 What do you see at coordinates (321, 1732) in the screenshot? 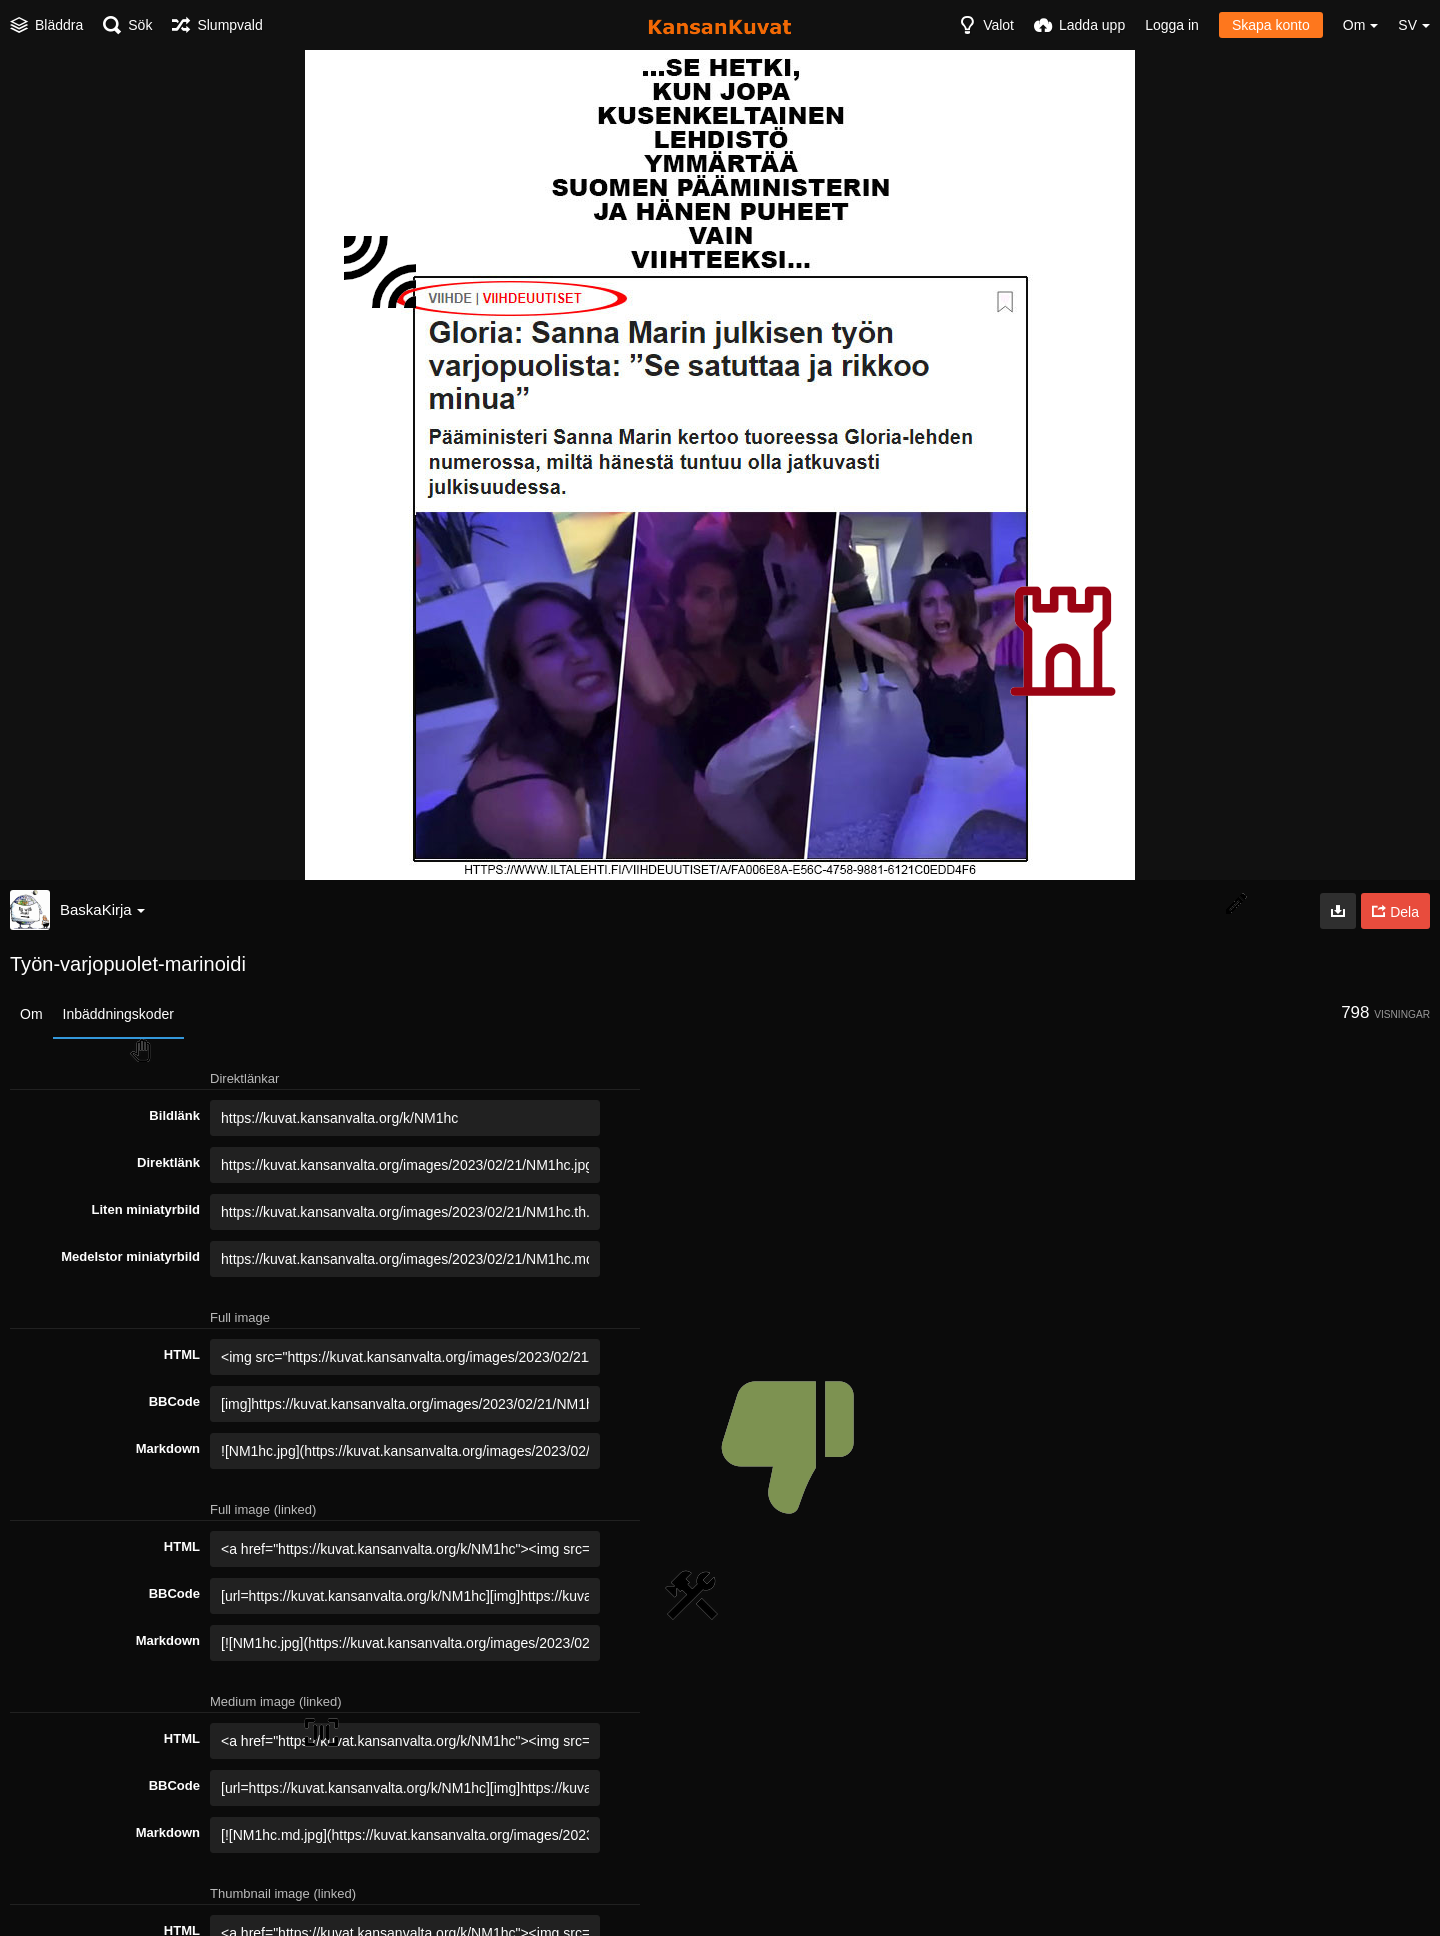
I see `scan a barcode` at bounding box center [321, 1732].